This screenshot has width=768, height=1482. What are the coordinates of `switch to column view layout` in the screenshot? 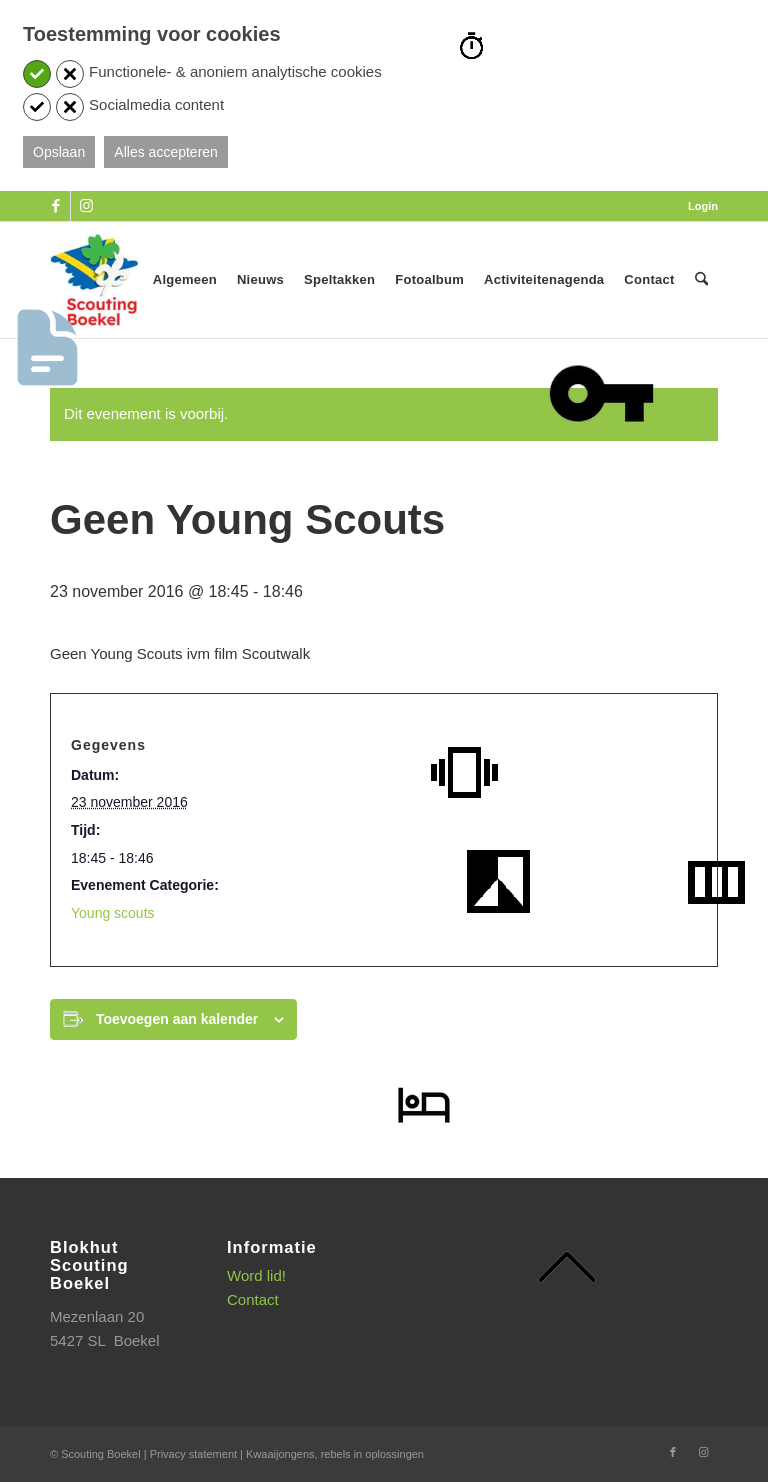 It's located at (715, 884).